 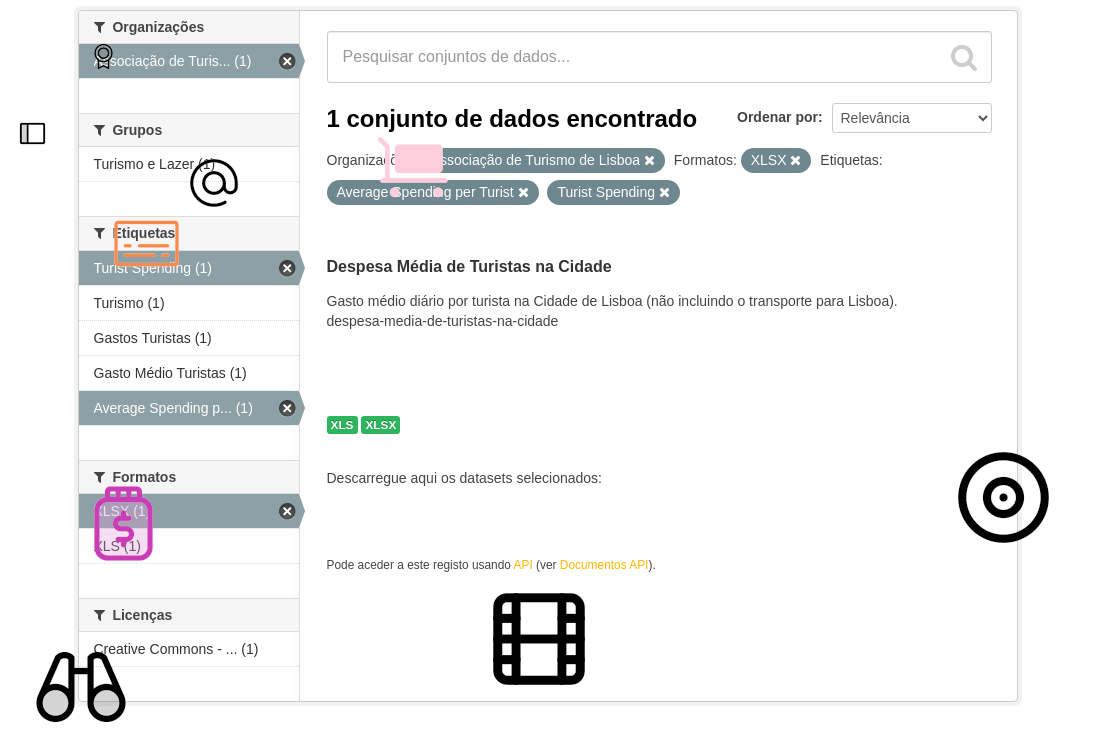 What do you see at coordinates (146, 243) in the screenshot?
I see `enable subtitles or closed captions` at bounding box center [146, 243].